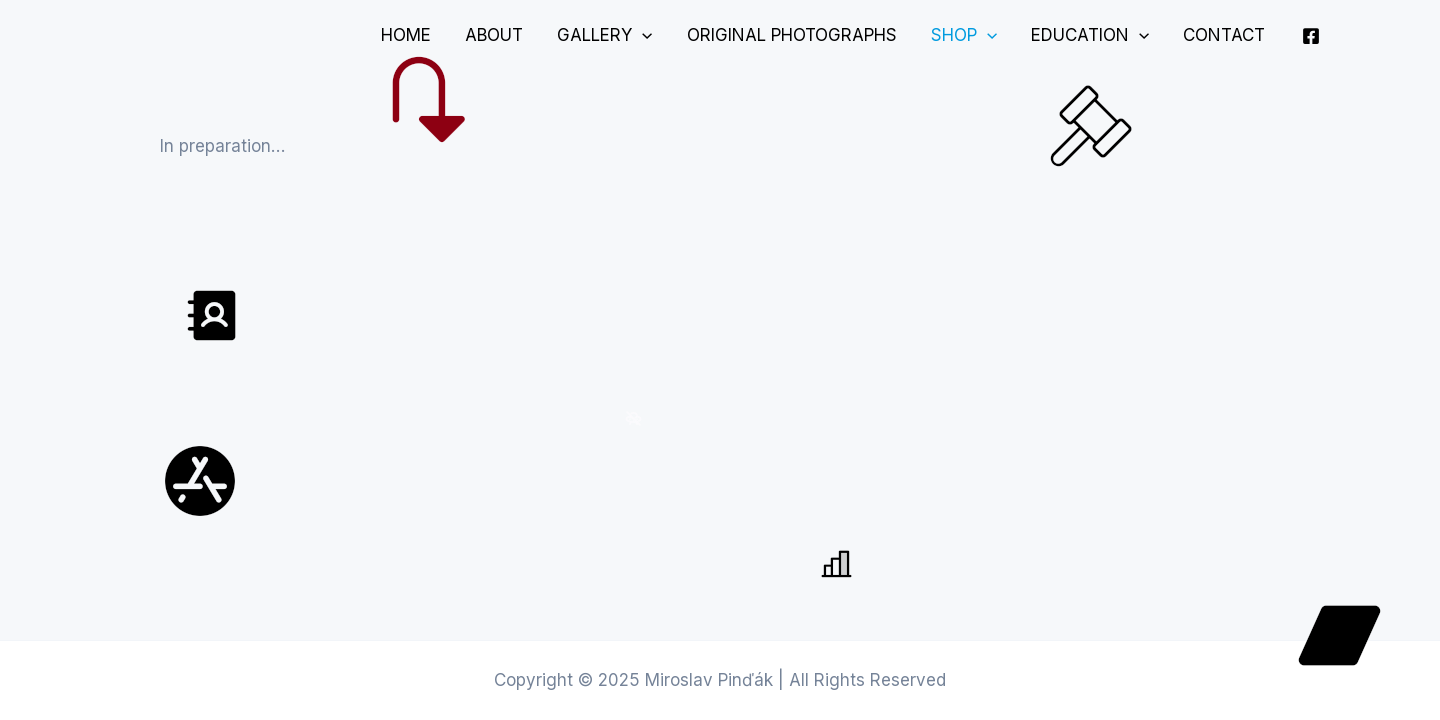  I want to click on redo or repeat last action, so click(425, 99).